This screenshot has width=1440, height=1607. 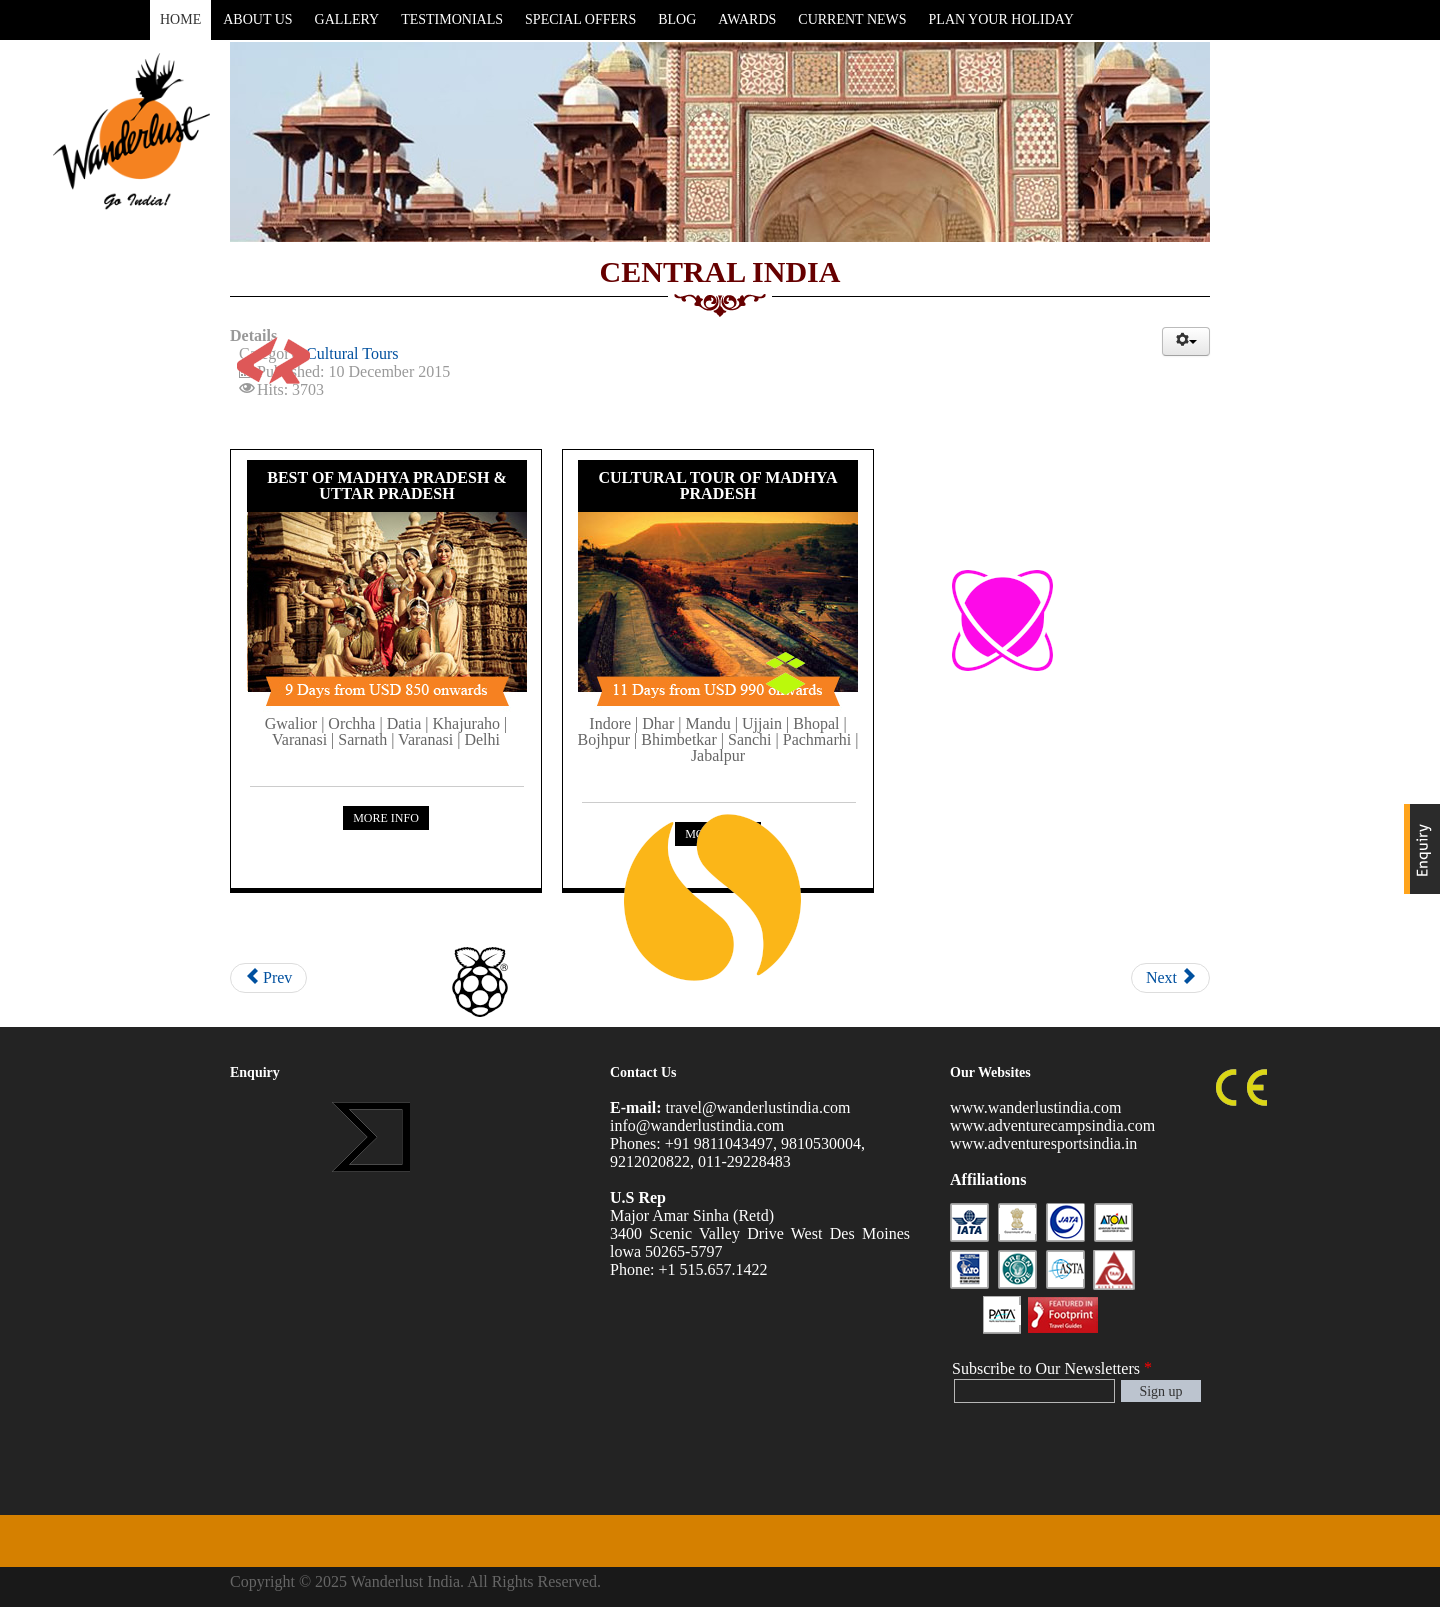 What do you see at coordinates (1002, 620) in the screenshot?
I see `ReactOS project logo` at bounding box center [1002, 620].